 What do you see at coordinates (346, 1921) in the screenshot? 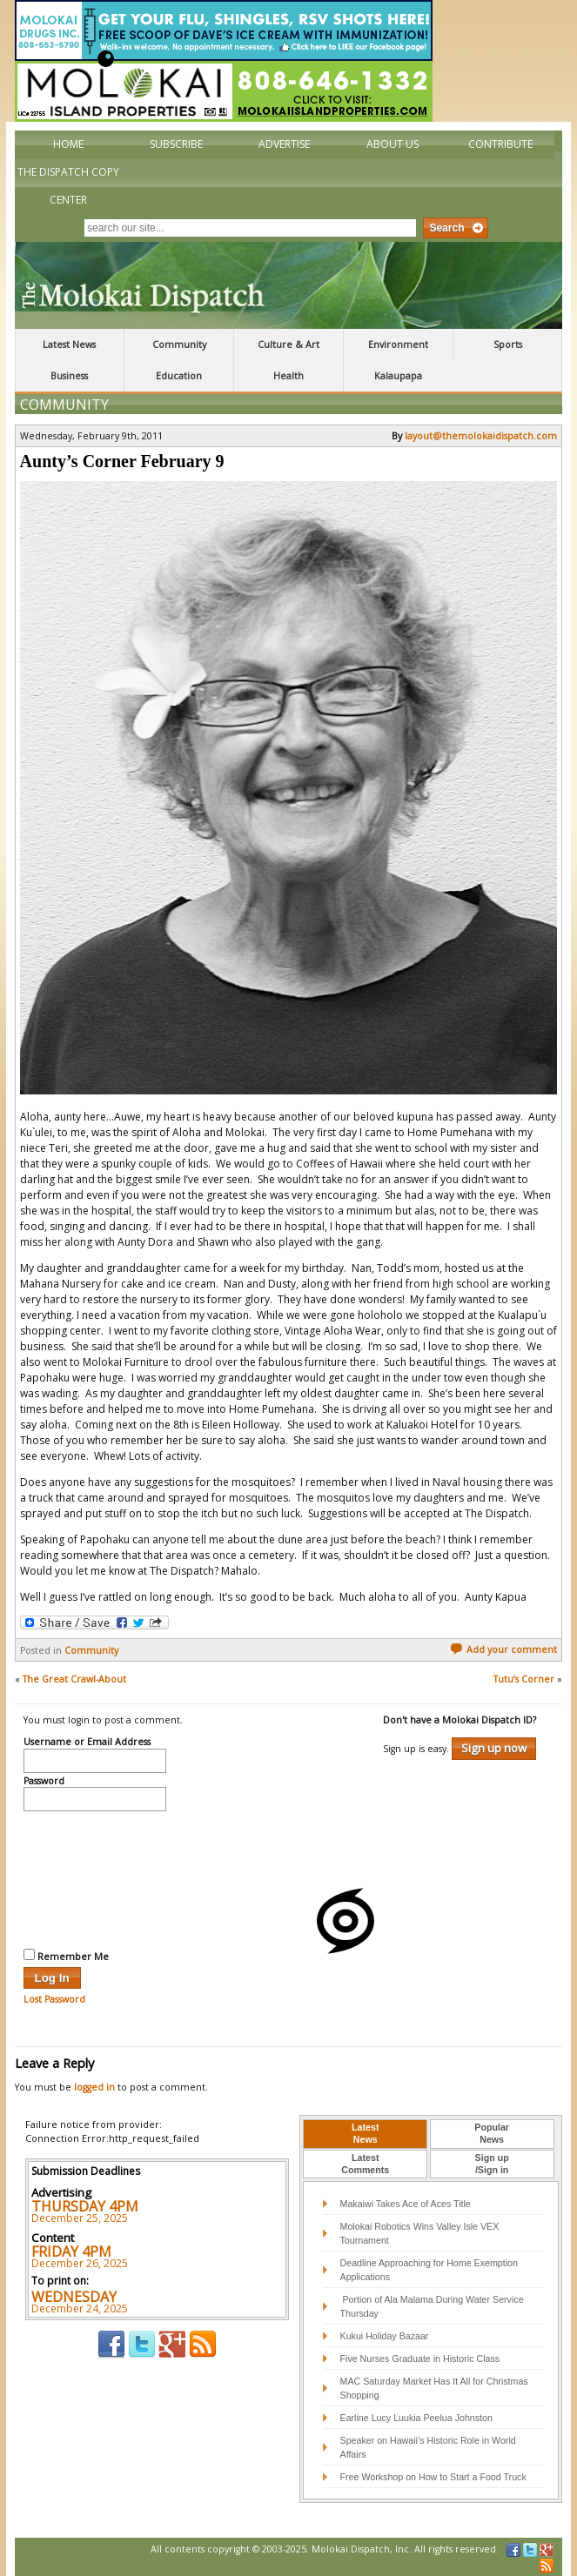
I see `indicates typhoon or hurricane weather alert` at bounding box center [346, 1921].